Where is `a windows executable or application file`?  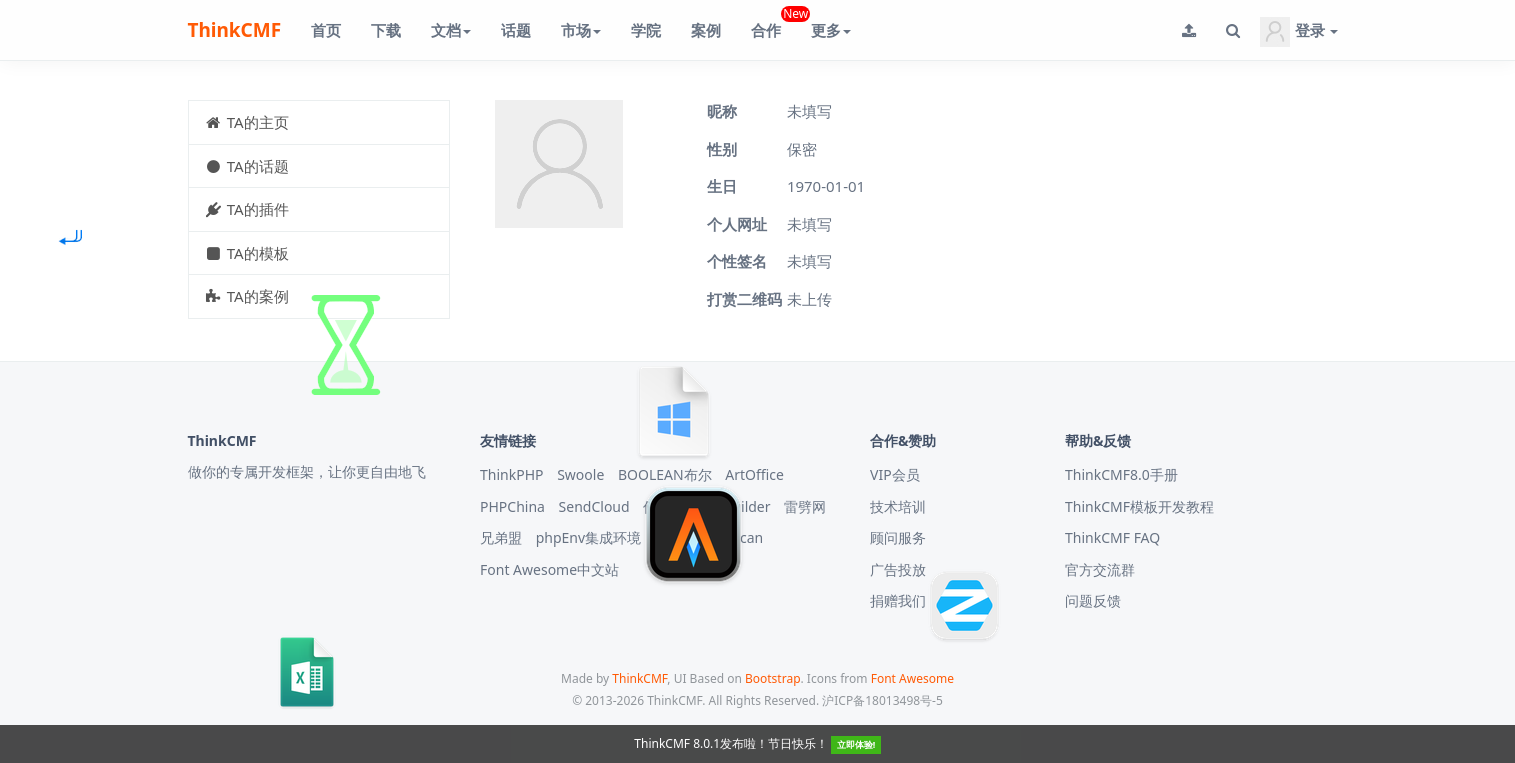
a windows executable or application file is located at coordinates (674, 413).